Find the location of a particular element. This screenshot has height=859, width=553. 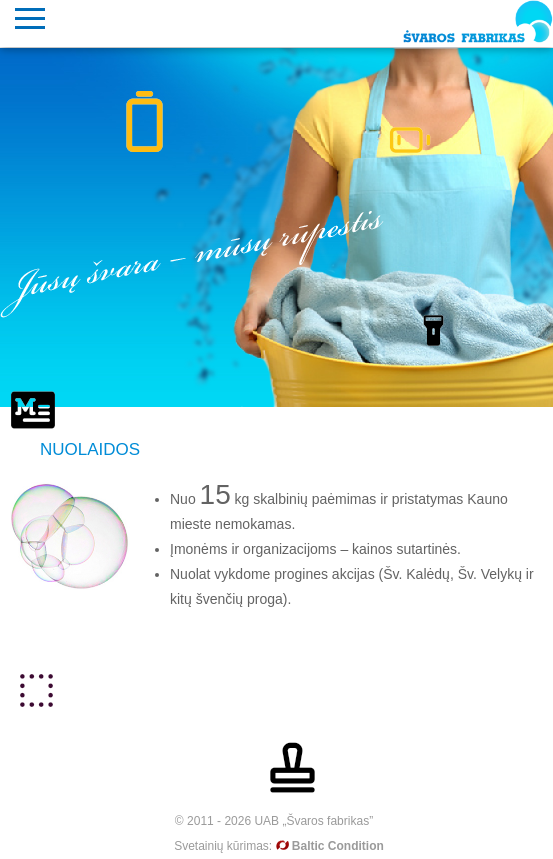

indicates low battery level is located at coordinates (410, 140).